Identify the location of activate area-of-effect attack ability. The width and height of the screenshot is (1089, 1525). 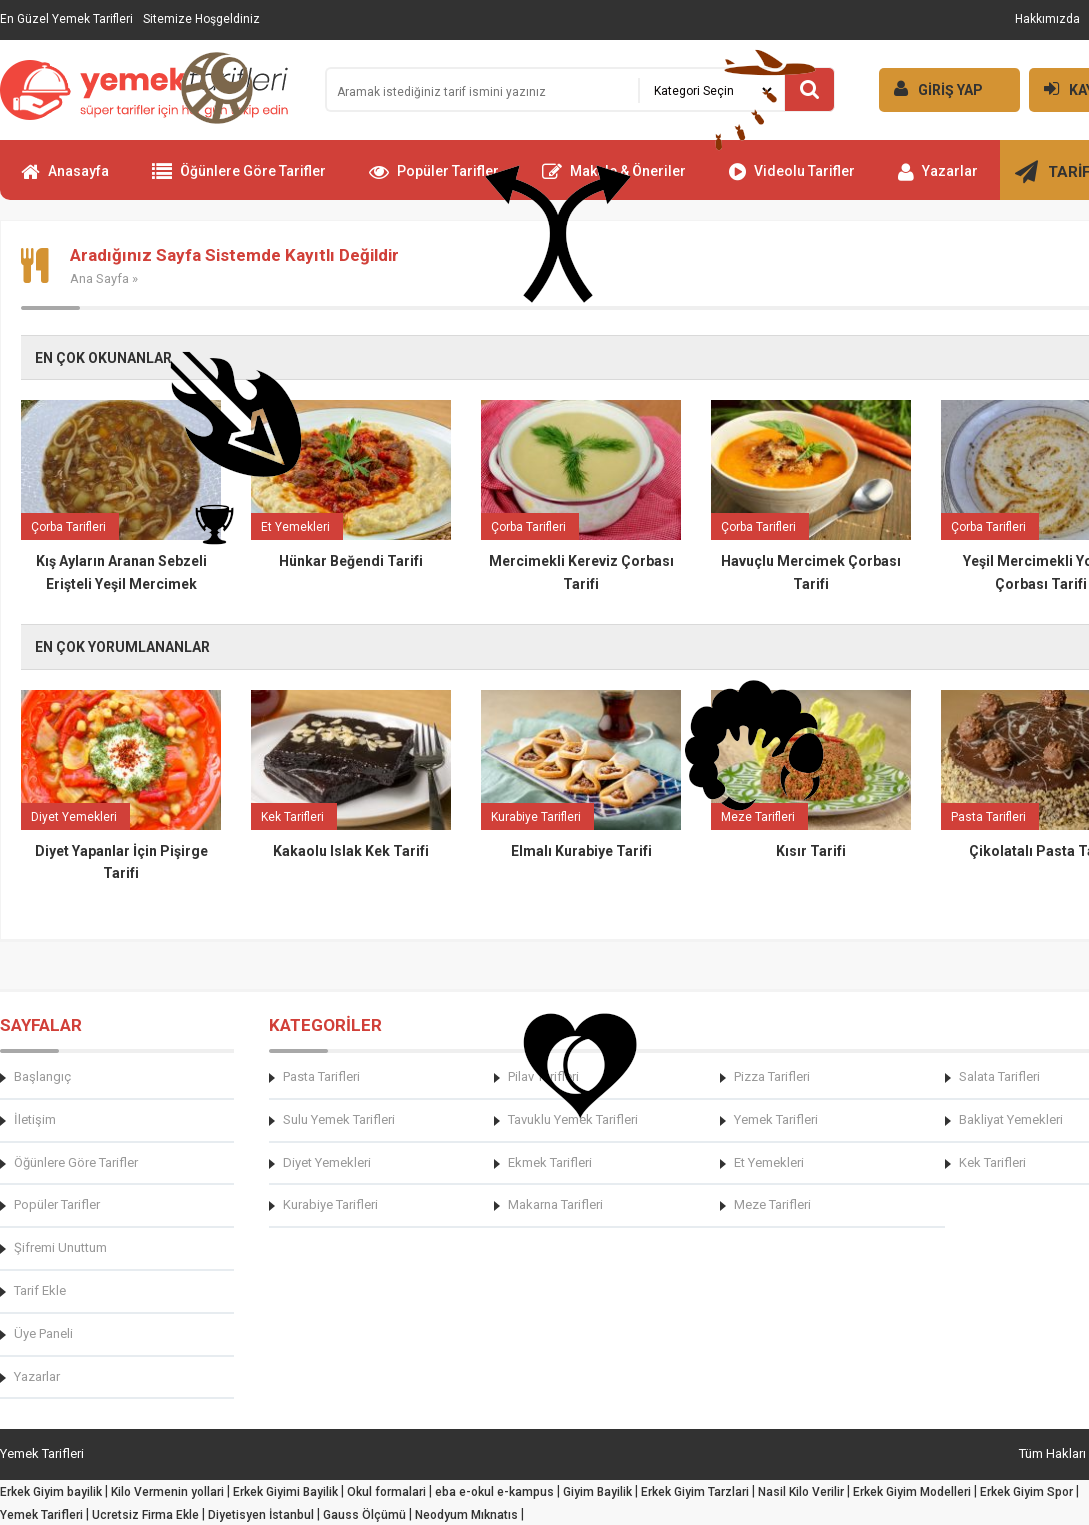
(765, 100).